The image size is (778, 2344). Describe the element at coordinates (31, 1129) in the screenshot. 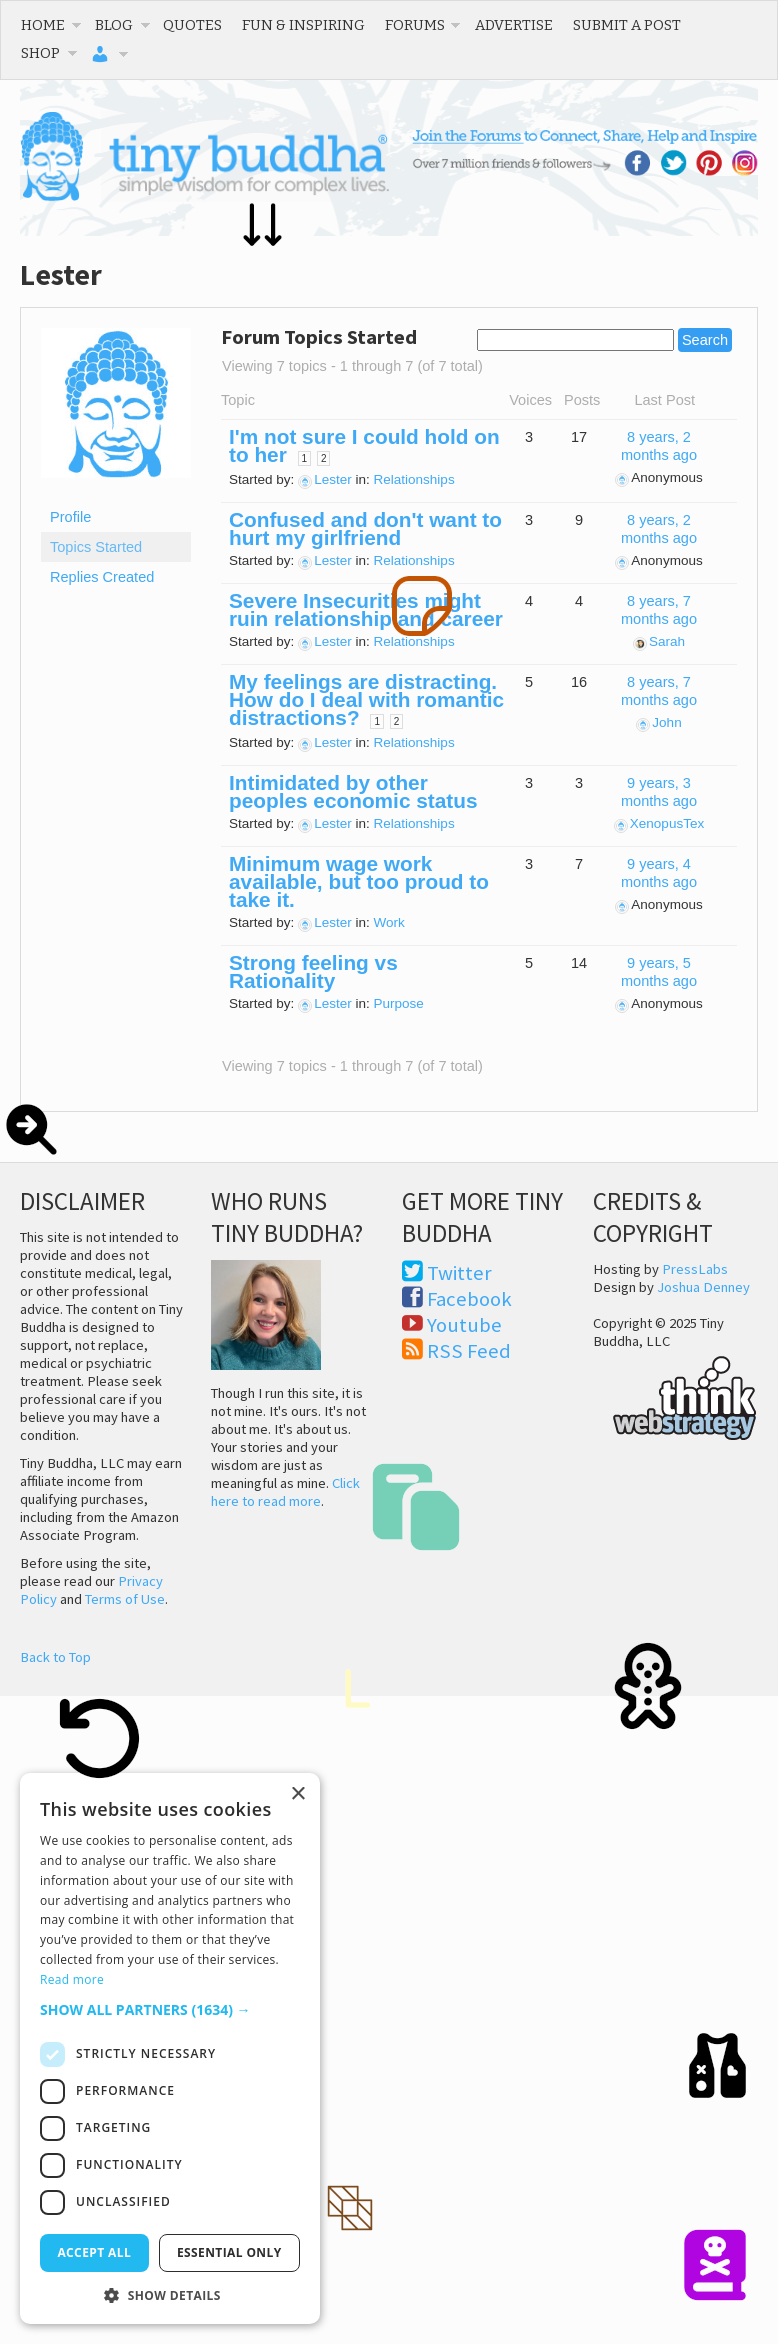

I see `search and navigate to result` at that location.